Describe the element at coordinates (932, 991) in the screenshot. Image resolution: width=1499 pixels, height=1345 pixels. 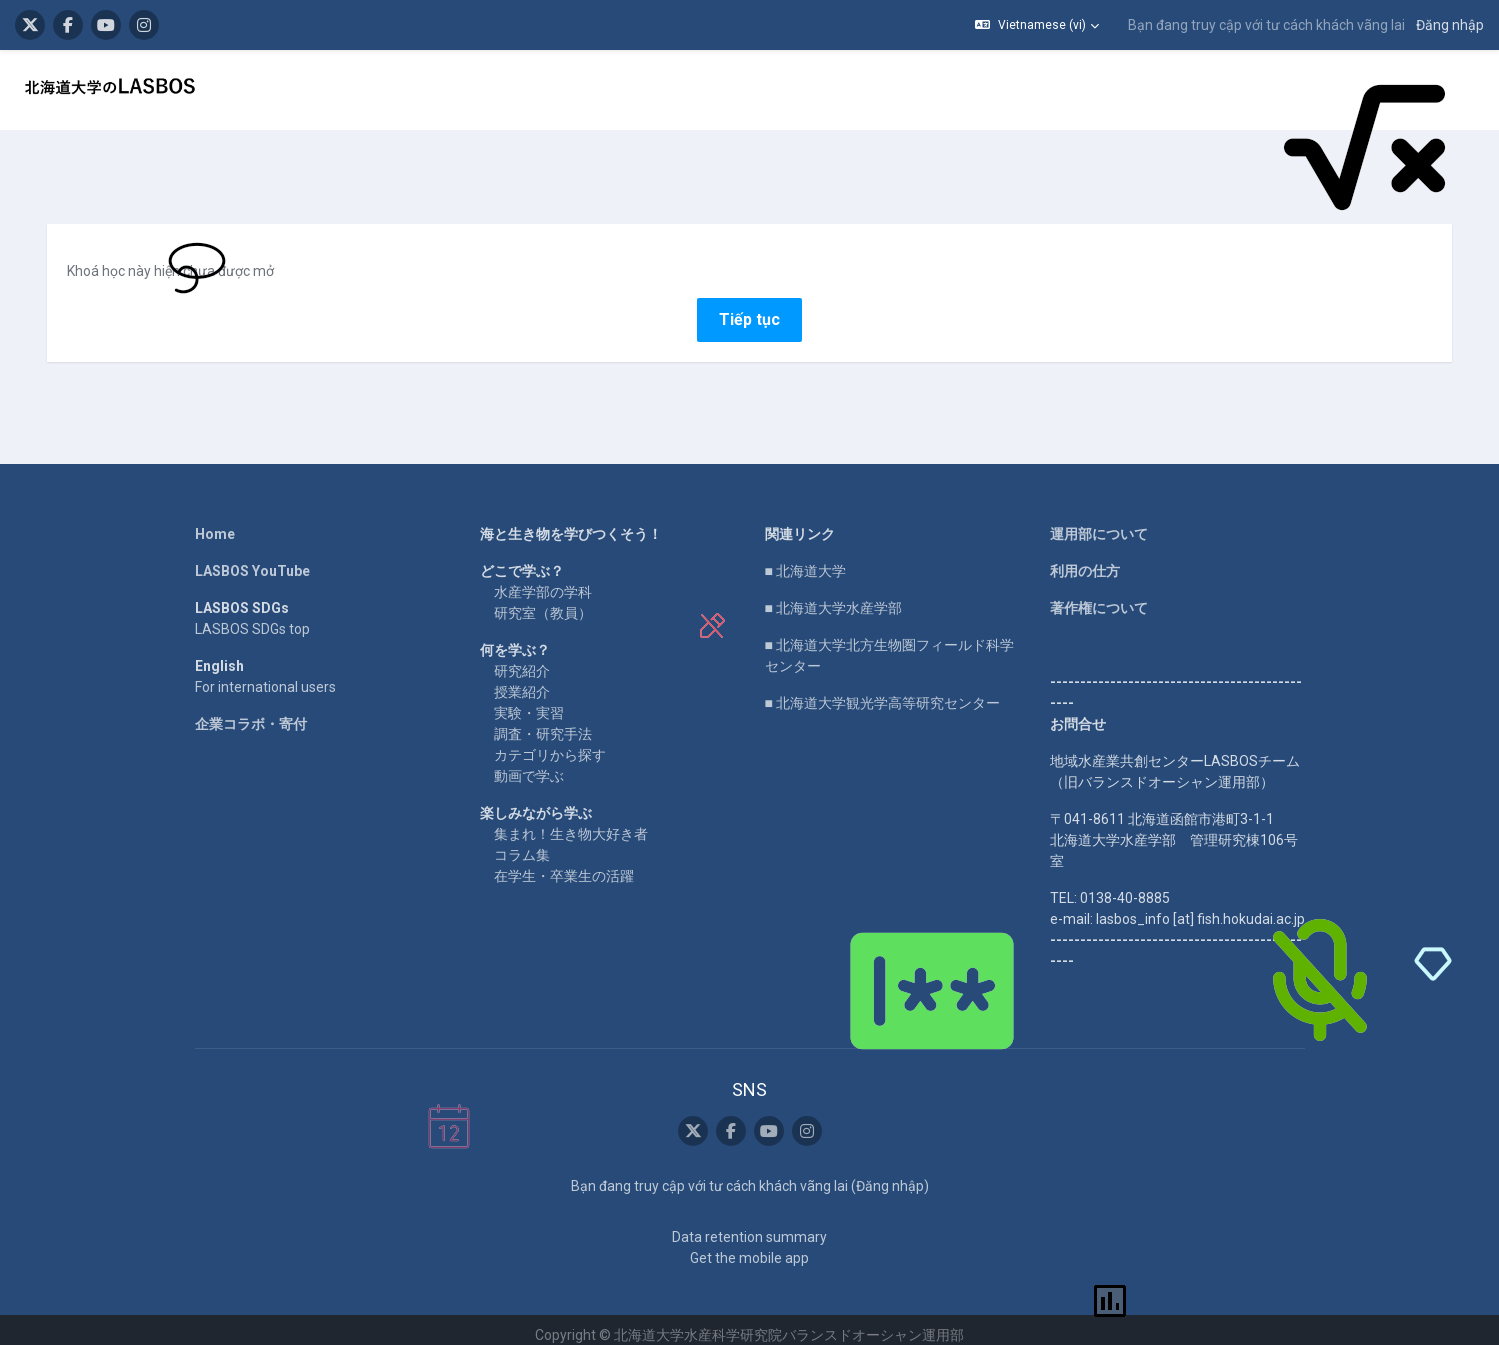
I see `enter or manage your password` at that location.